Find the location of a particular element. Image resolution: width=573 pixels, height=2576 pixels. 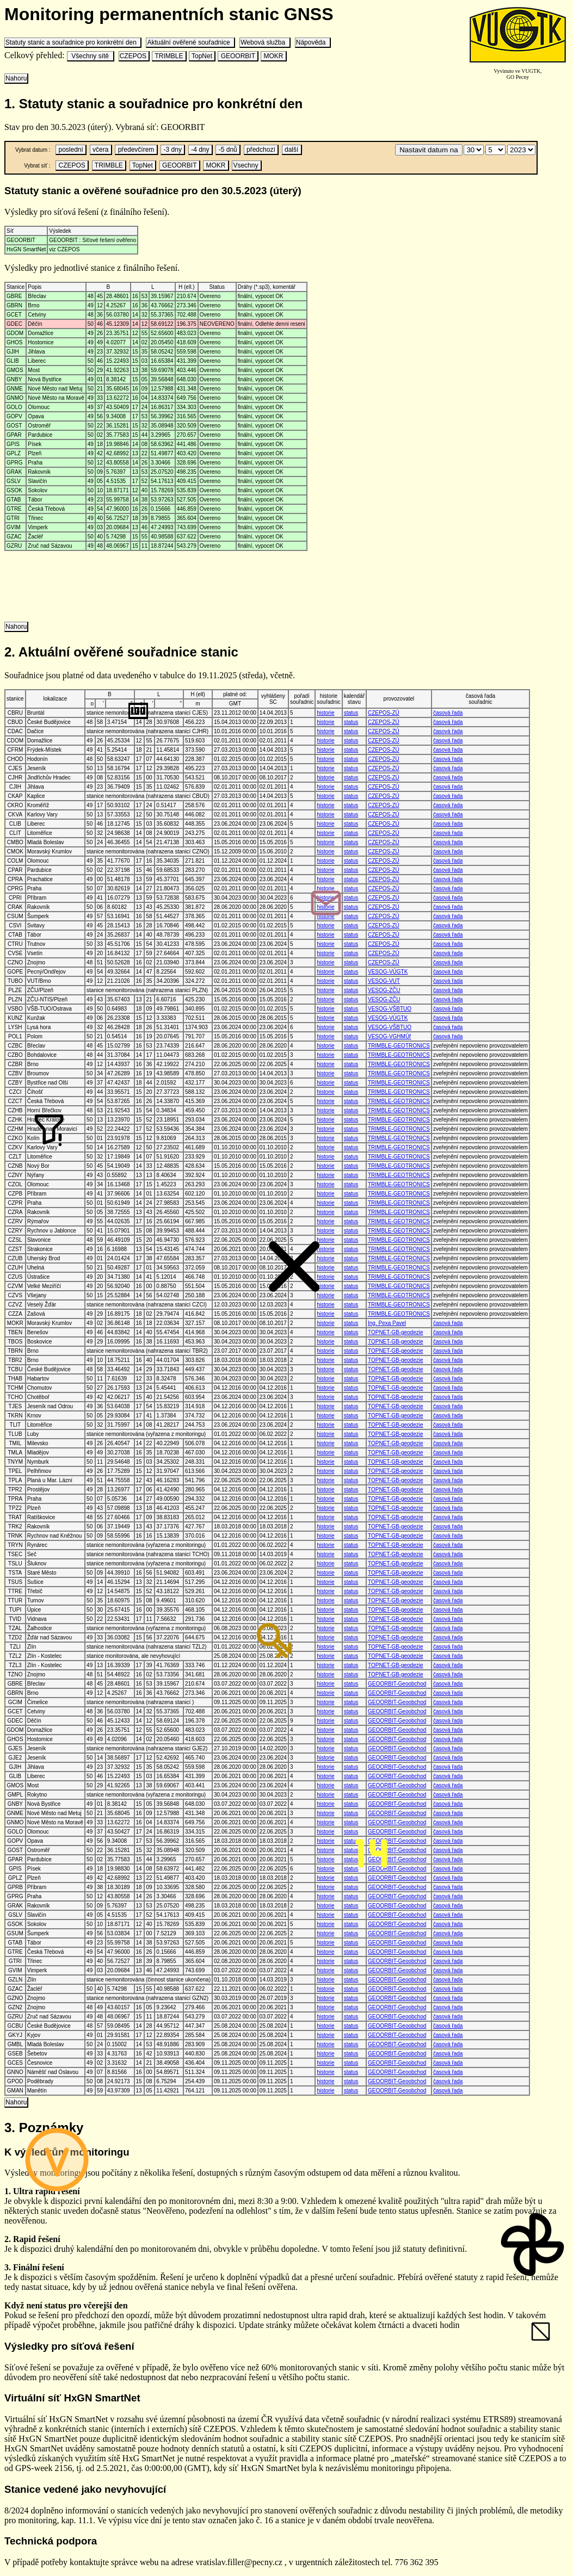

select intergender or non-binary gender option is located at coordinates (274, 1640).